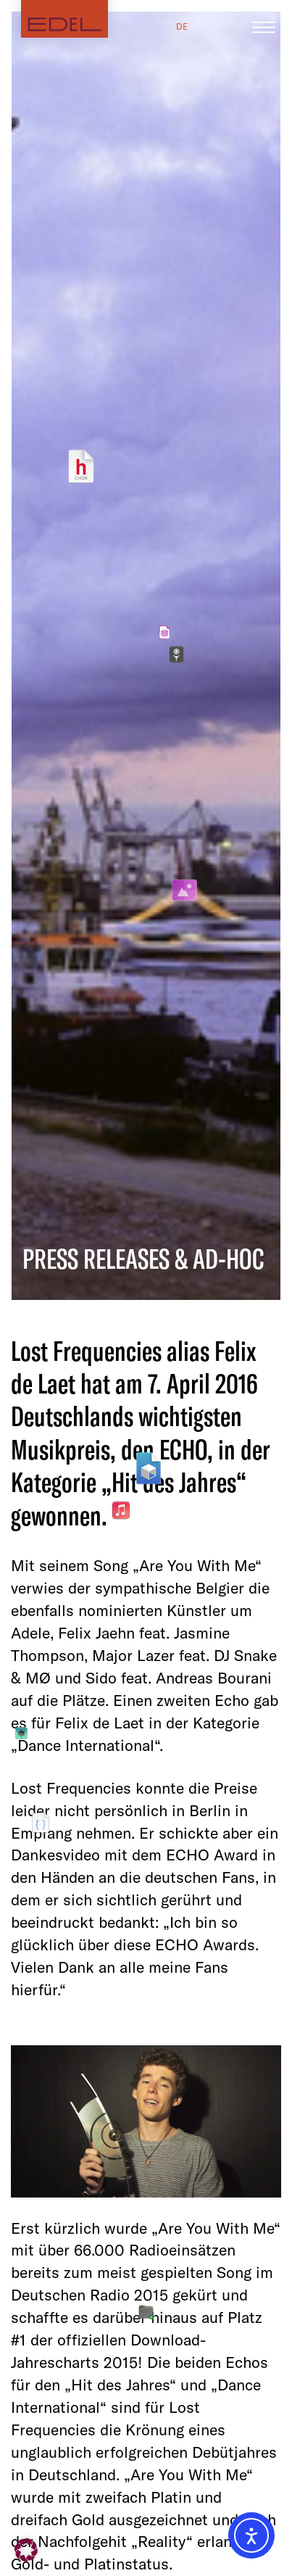  I want to click on a C/C++ header file (.h), so click(81, 467).